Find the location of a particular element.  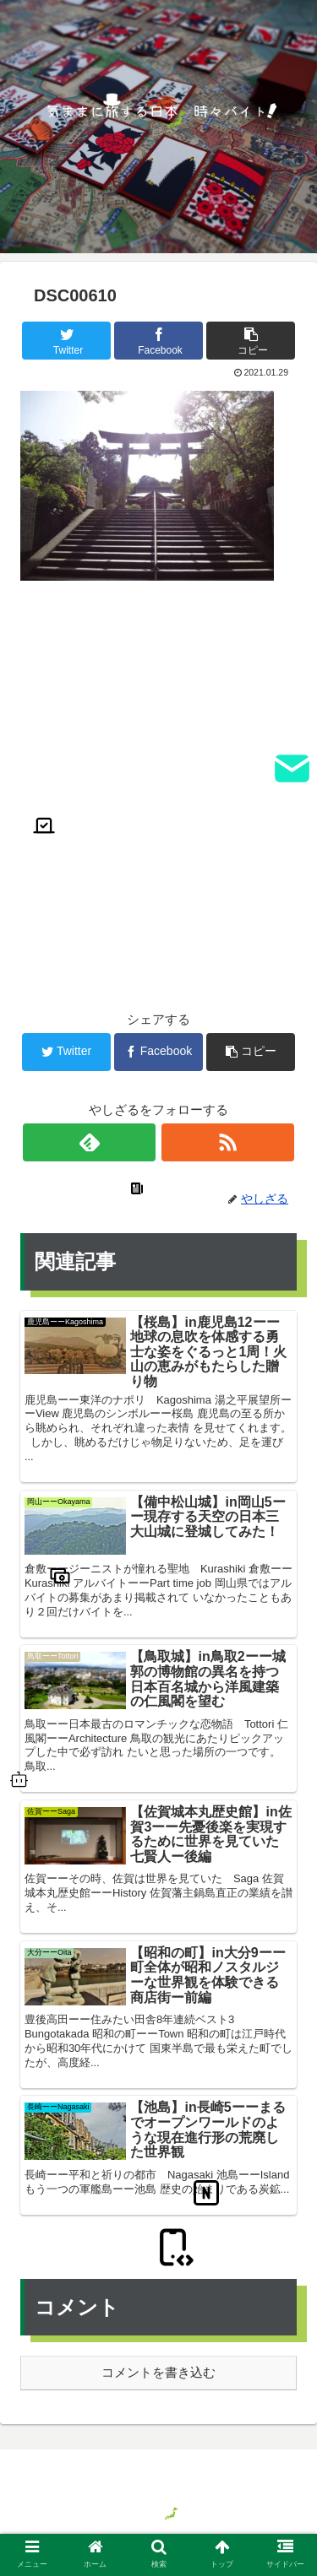

indicates an item starting with the letter N is located at coordinates (206, 2193).